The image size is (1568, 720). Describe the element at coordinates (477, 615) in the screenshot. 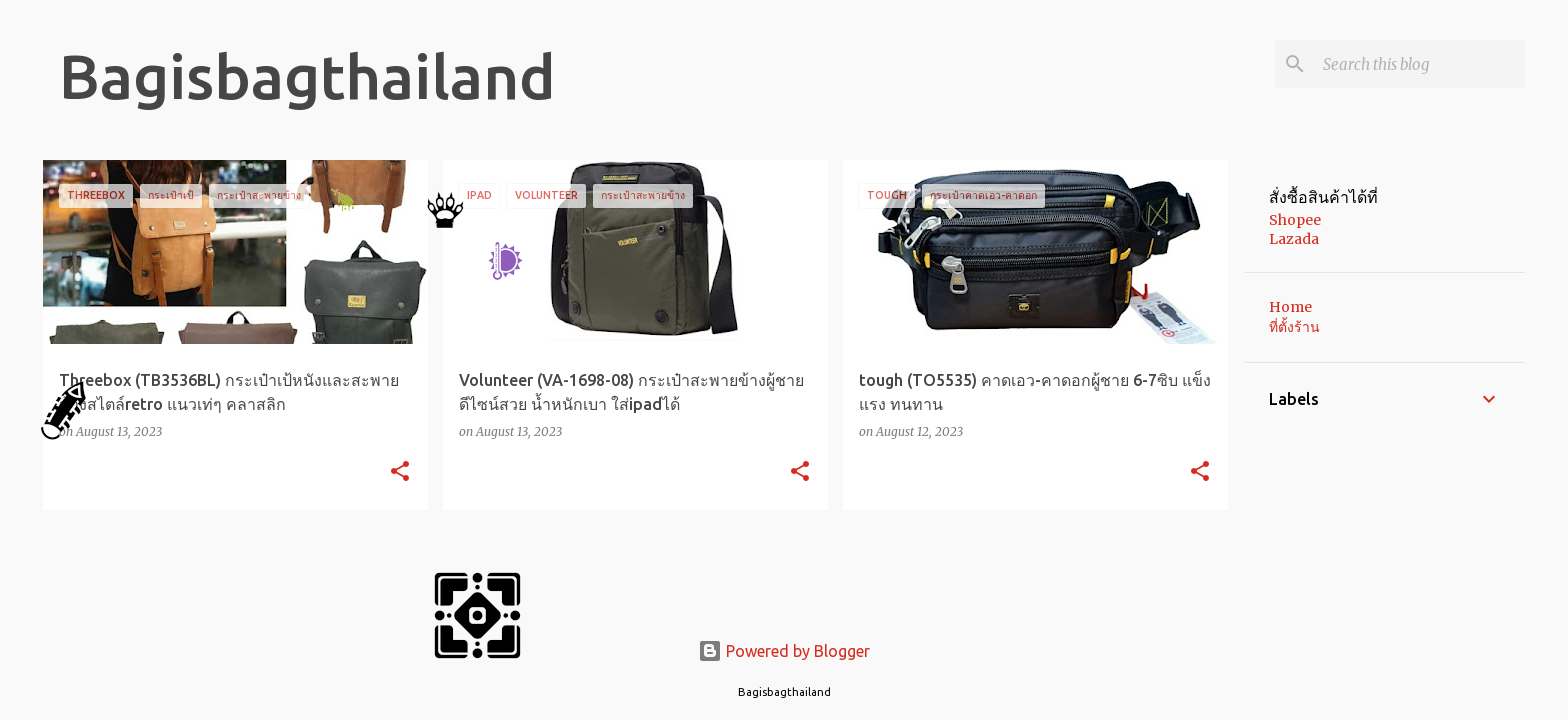

I see `center or align selected elements` at that location.